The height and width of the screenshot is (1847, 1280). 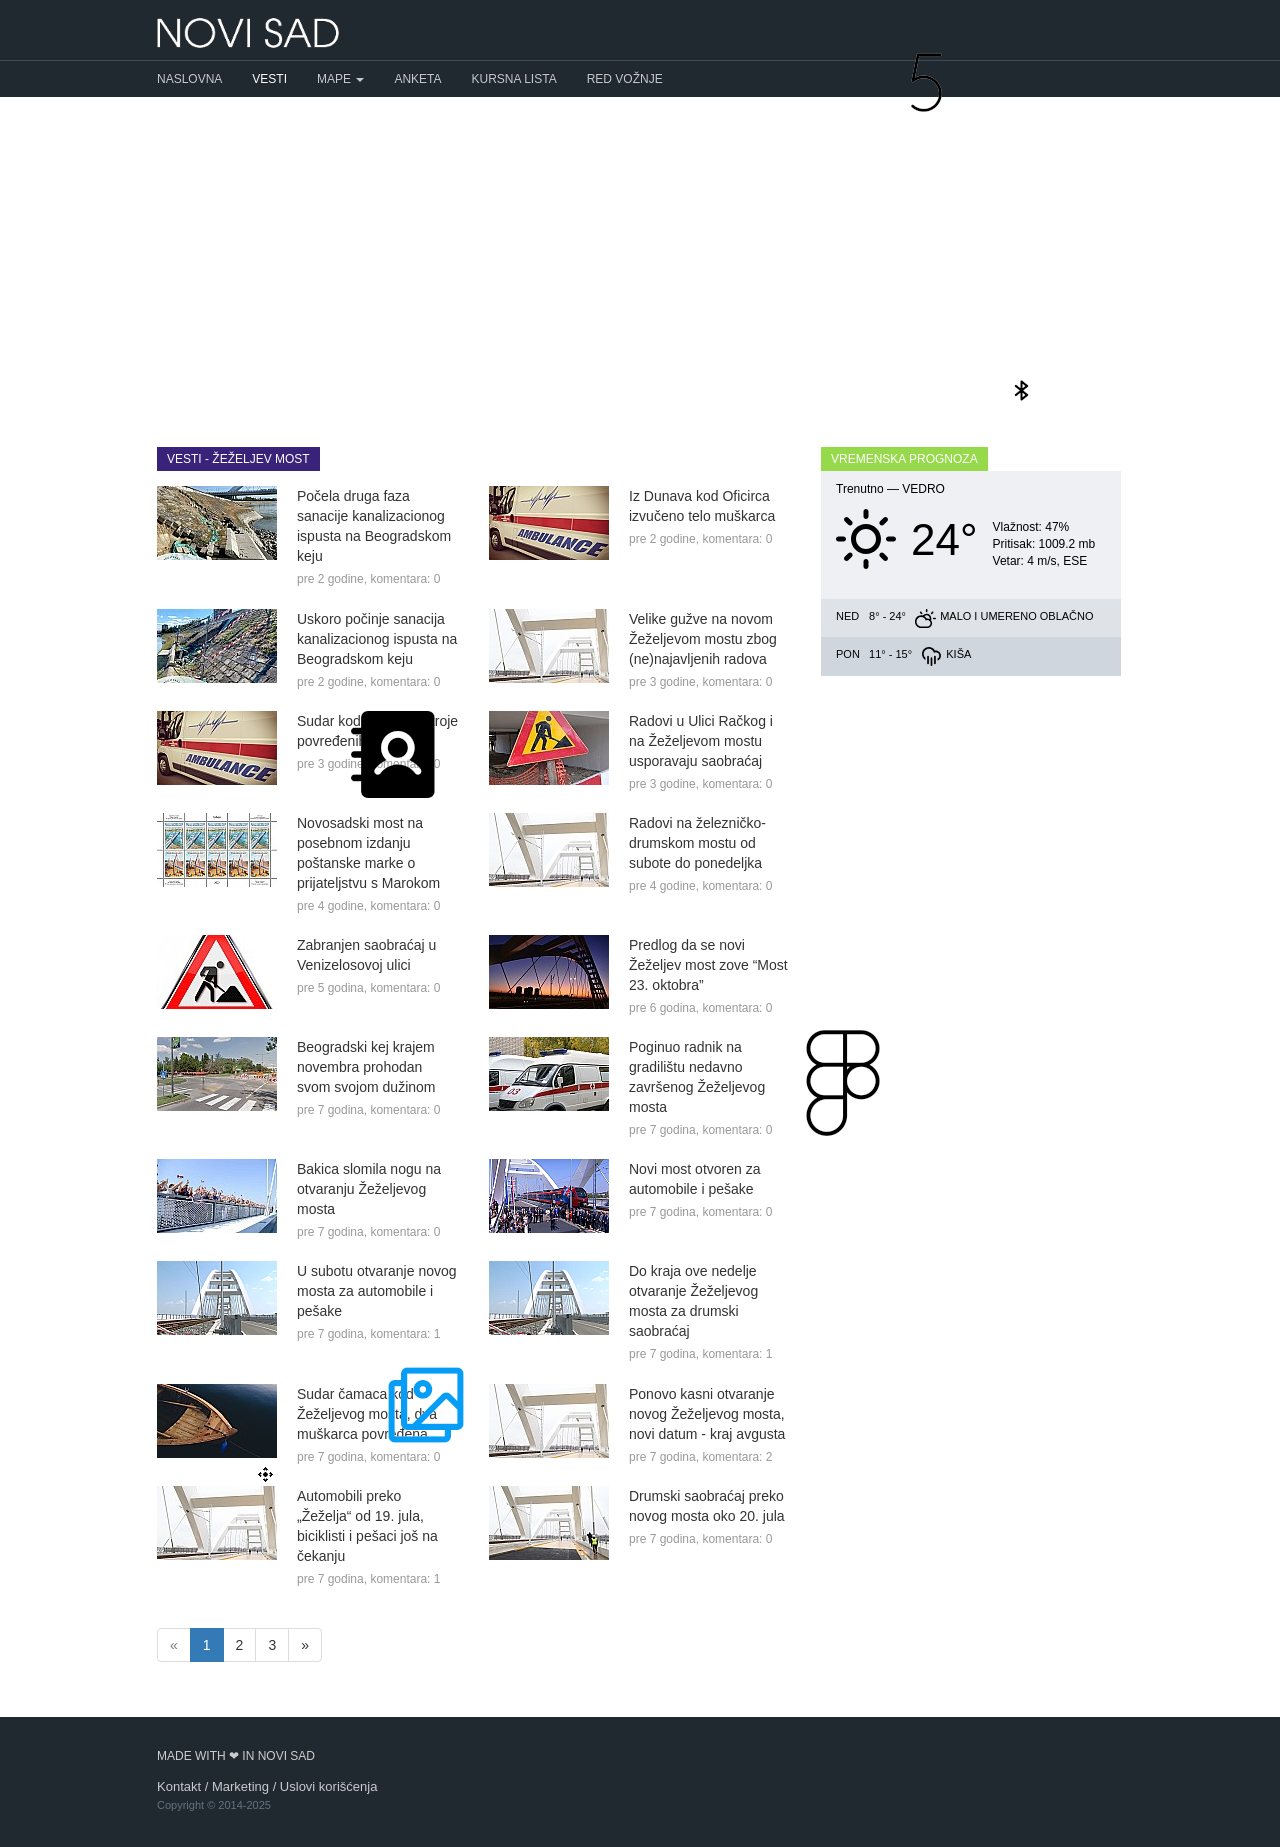 What do you see at coordinates (841, 1081) in the screenshot?
I see `open Figma design file` at bounding box center [841, 1081].